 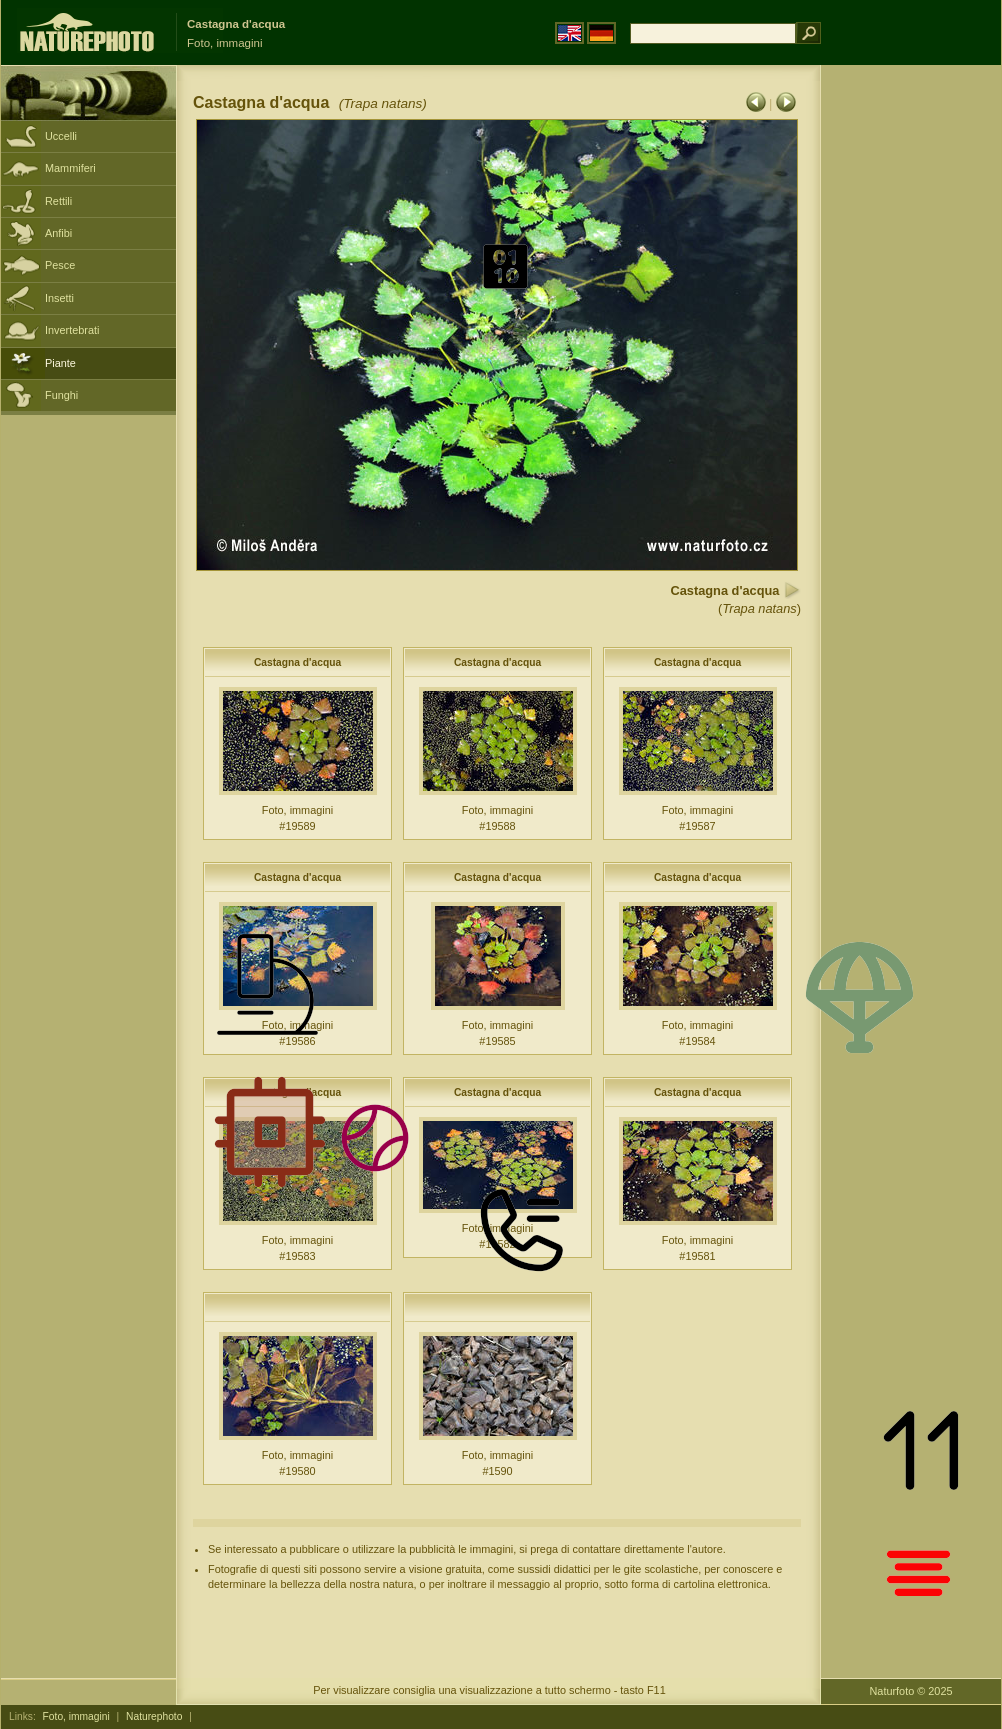 What do you see at coordinates (927, 1450) in the screenshot?
I see `indicates item number 11 in a list or sequence` at bounding box center [927, 1450].